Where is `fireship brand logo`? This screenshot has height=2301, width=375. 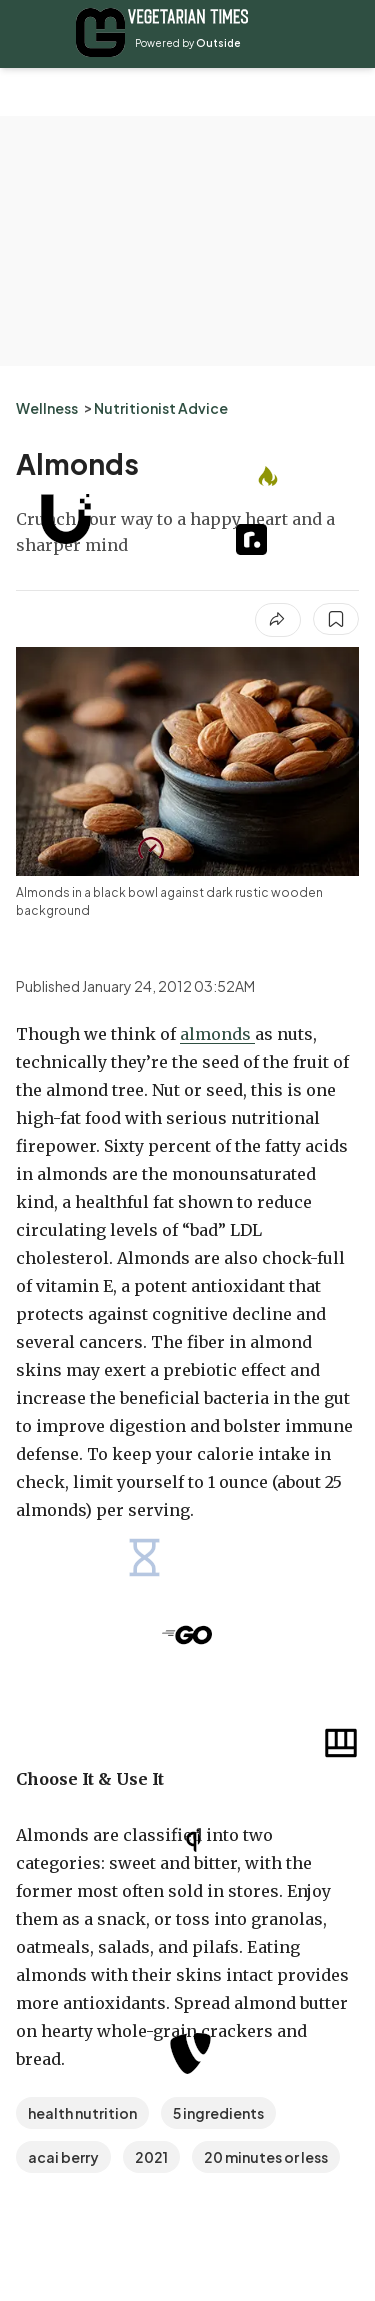 fireship brand logo is located at coordinates (268, 476).